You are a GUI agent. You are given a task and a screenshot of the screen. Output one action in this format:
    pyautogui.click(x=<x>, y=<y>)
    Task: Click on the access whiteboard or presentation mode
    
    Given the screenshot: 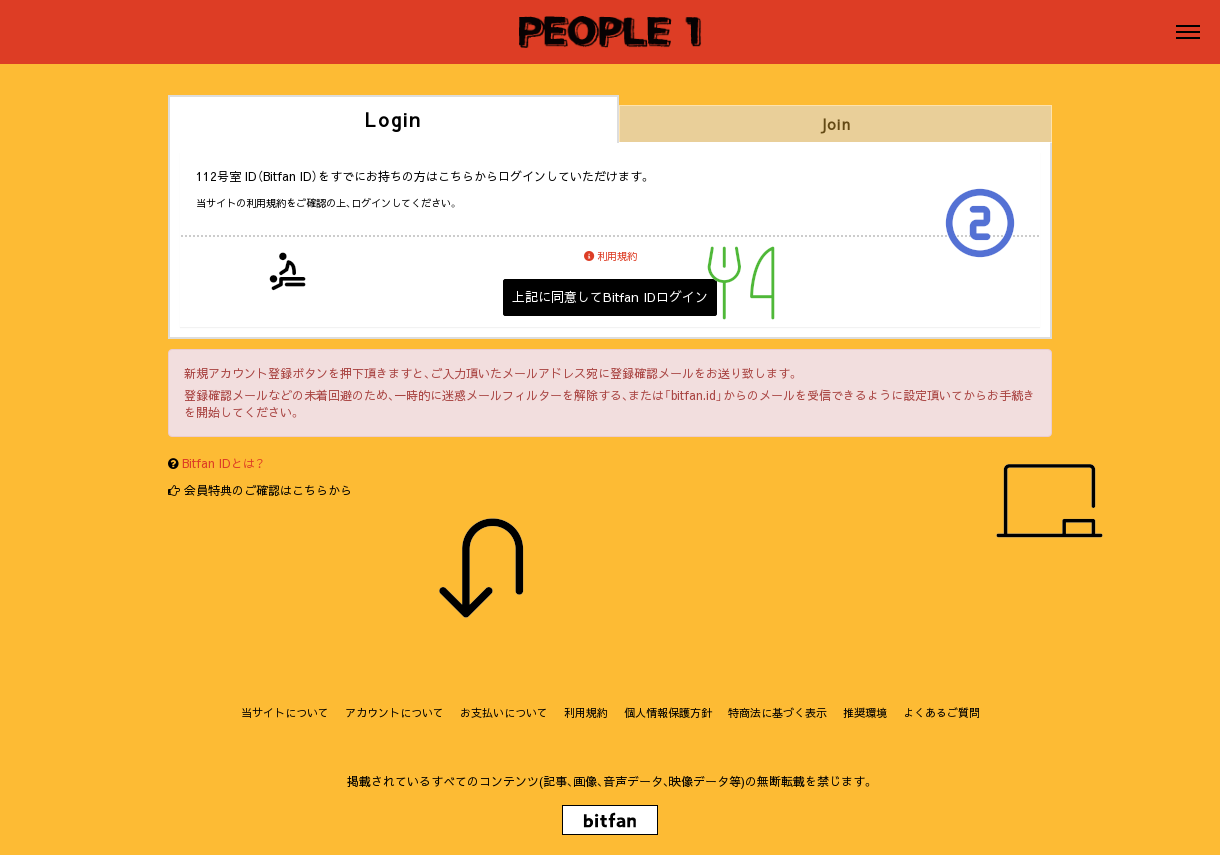 What is the action you would take?
    pyautogui.click(x=1049, y=502)
    